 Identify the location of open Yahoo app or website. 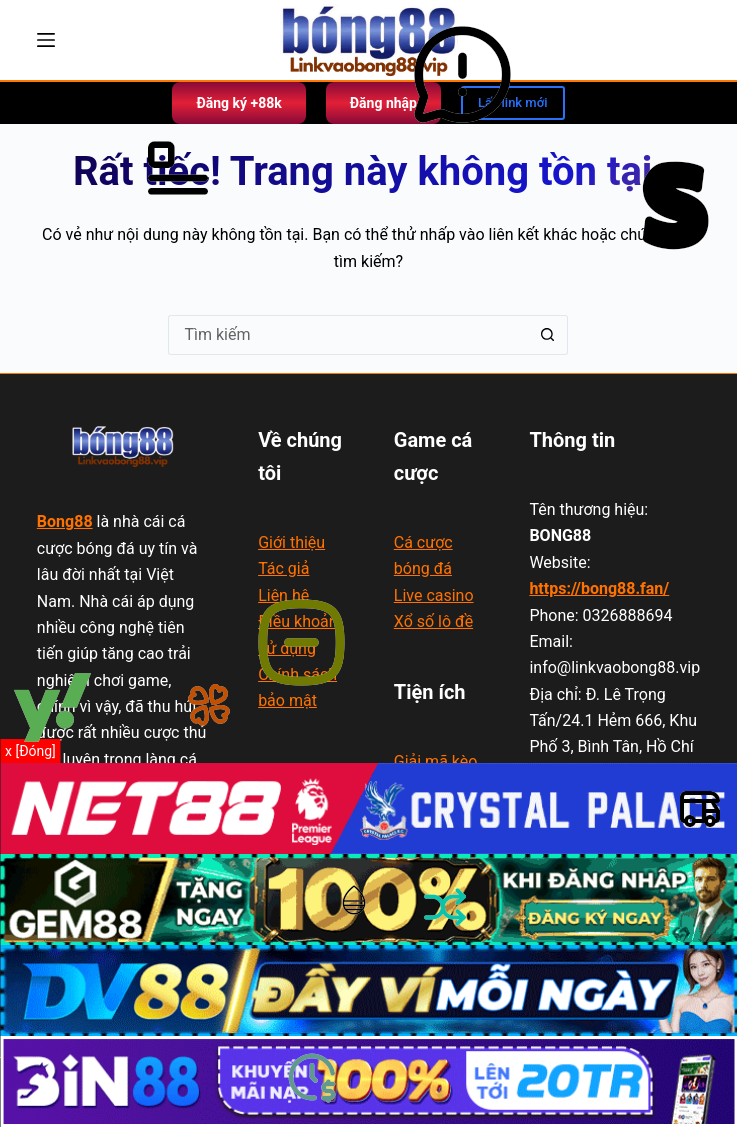
(52, 707).